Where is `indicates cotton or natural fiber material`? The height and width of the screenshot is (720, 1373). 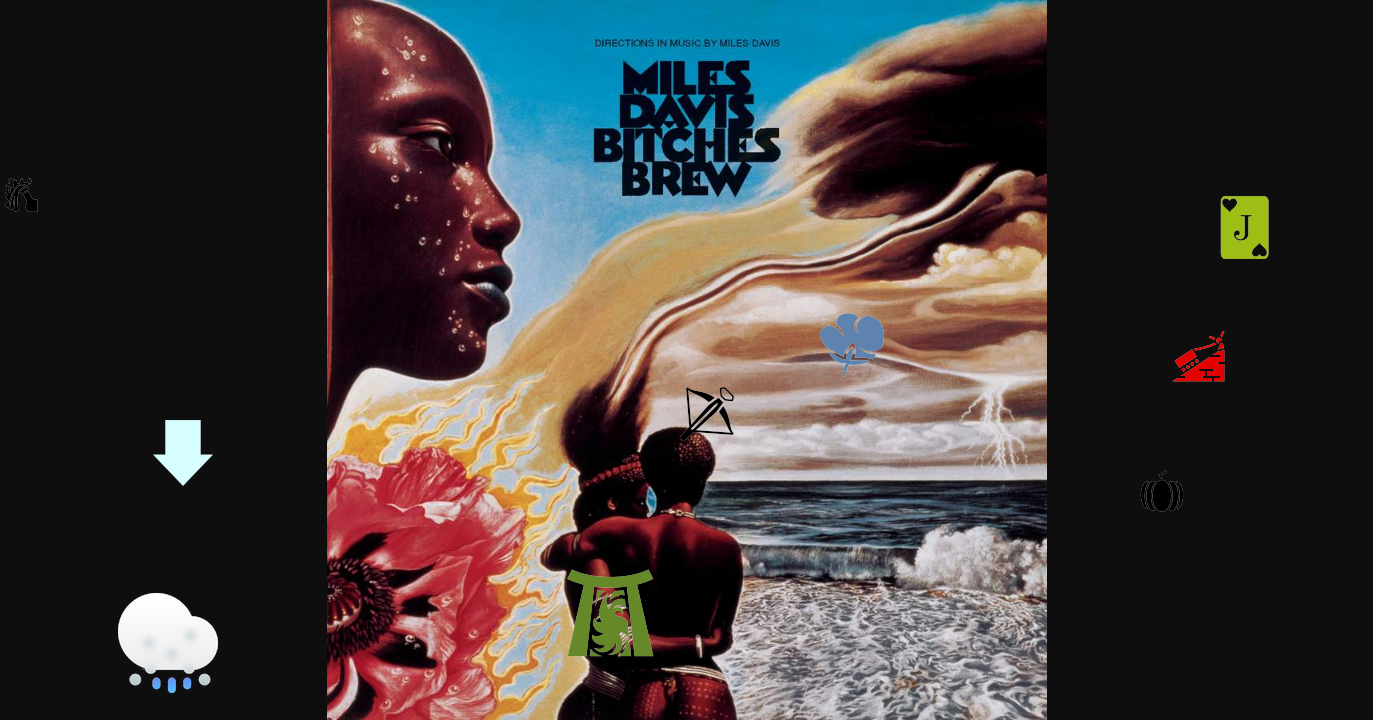
indicates cotton or natural fiber material is located at coordinates (852, 345).